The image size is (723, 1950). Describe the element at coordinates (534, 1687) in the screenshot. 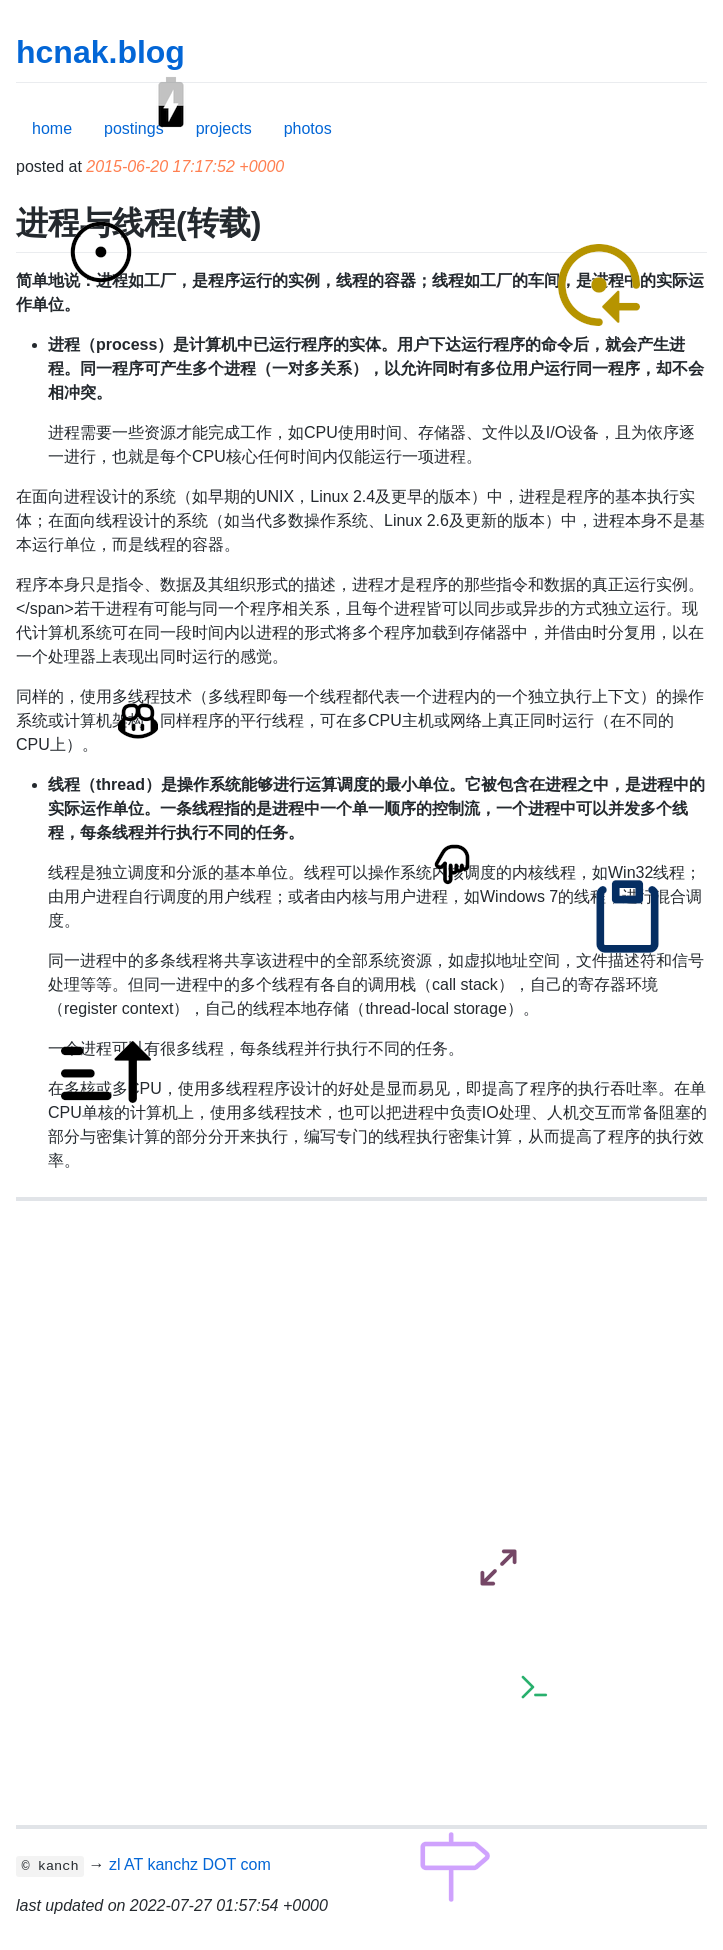

I see `open command palette` at that location.